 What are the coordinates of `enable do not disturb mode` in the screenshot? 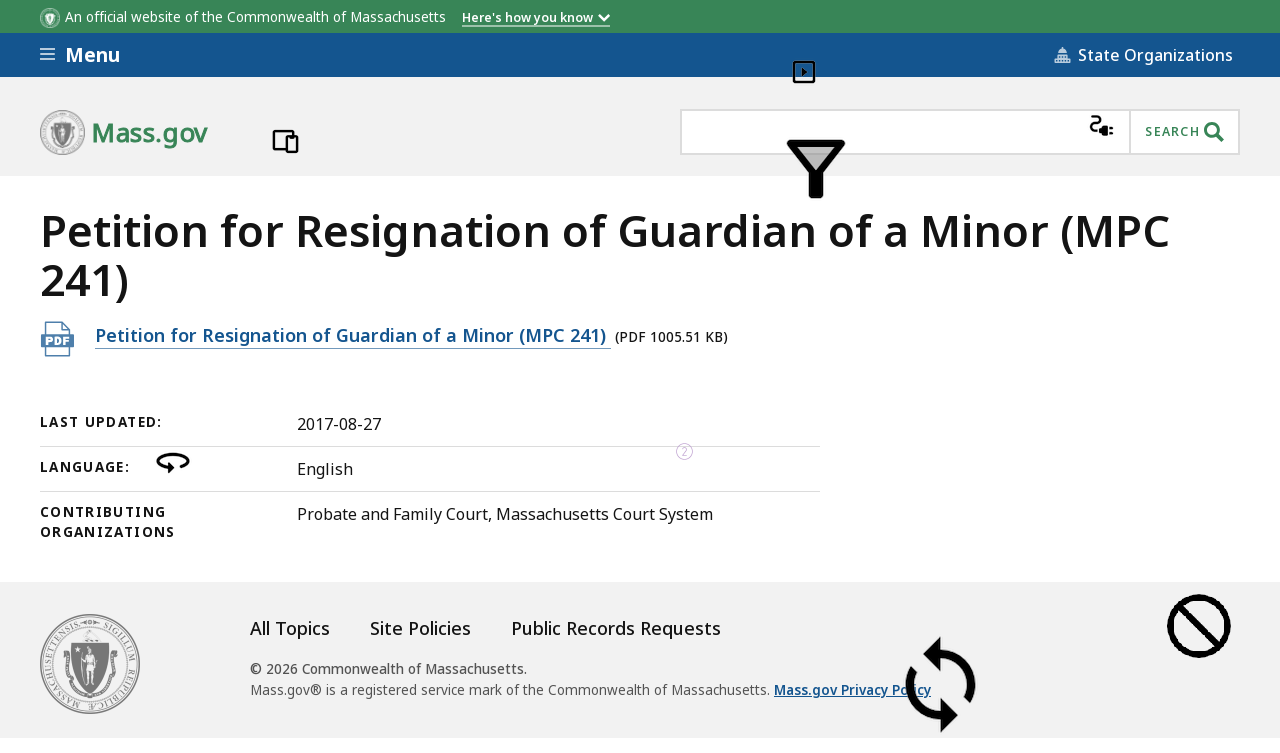 It's located at (1199, 626).